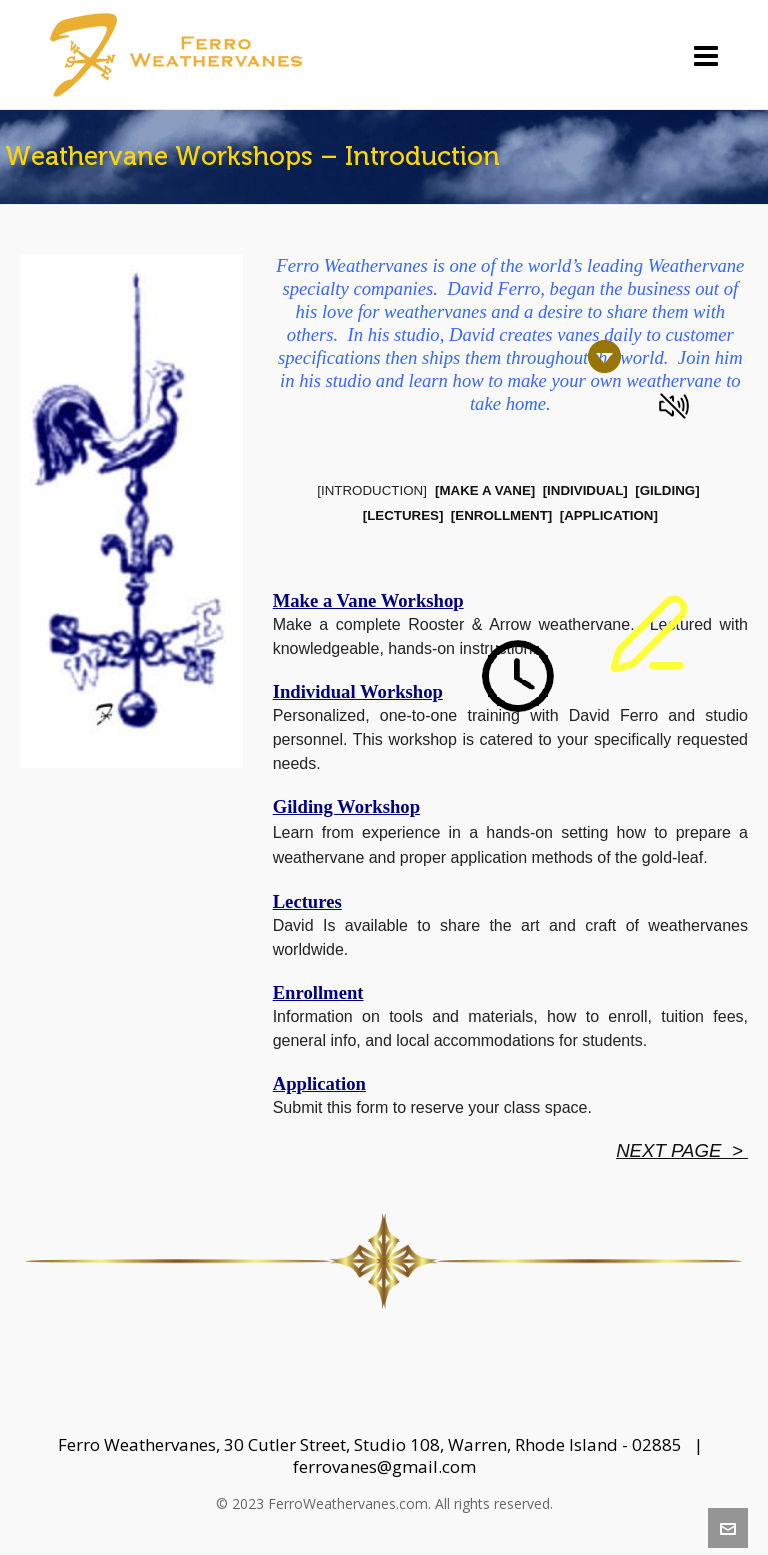 This screenshot has height=1555, width=768. I want to click on view schedule or upcoming events, so click(518, 676).